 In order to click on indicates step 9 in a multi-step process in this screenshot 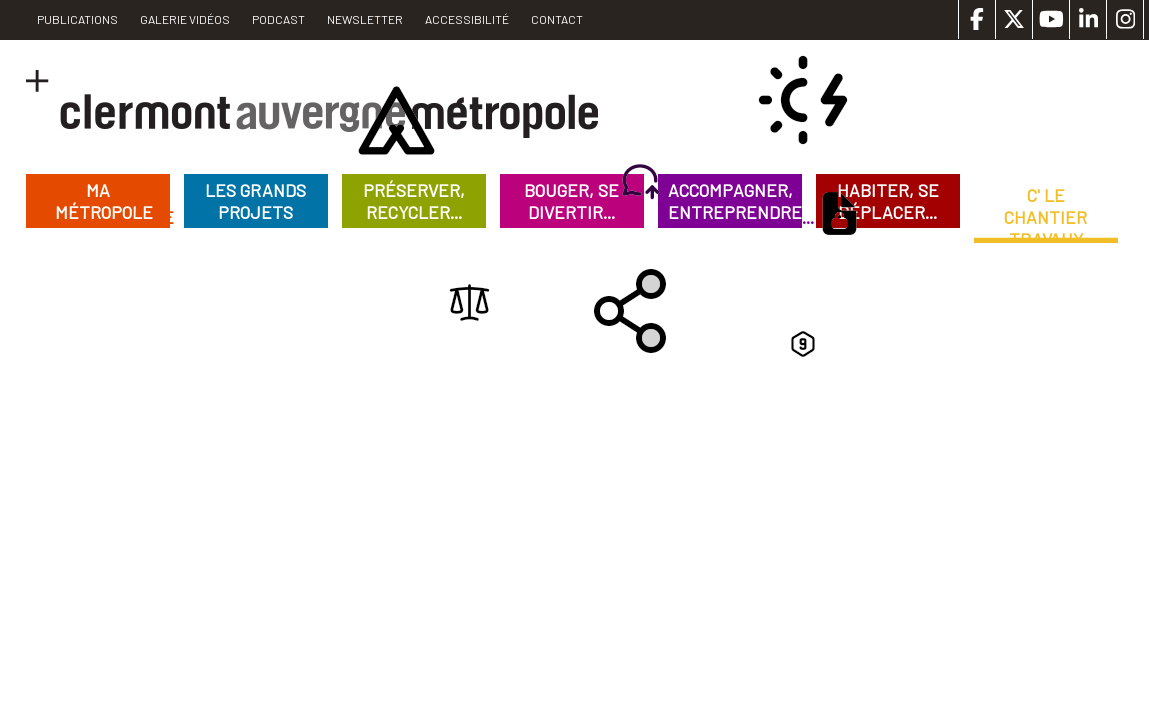, I will do `click(803, 344)`.